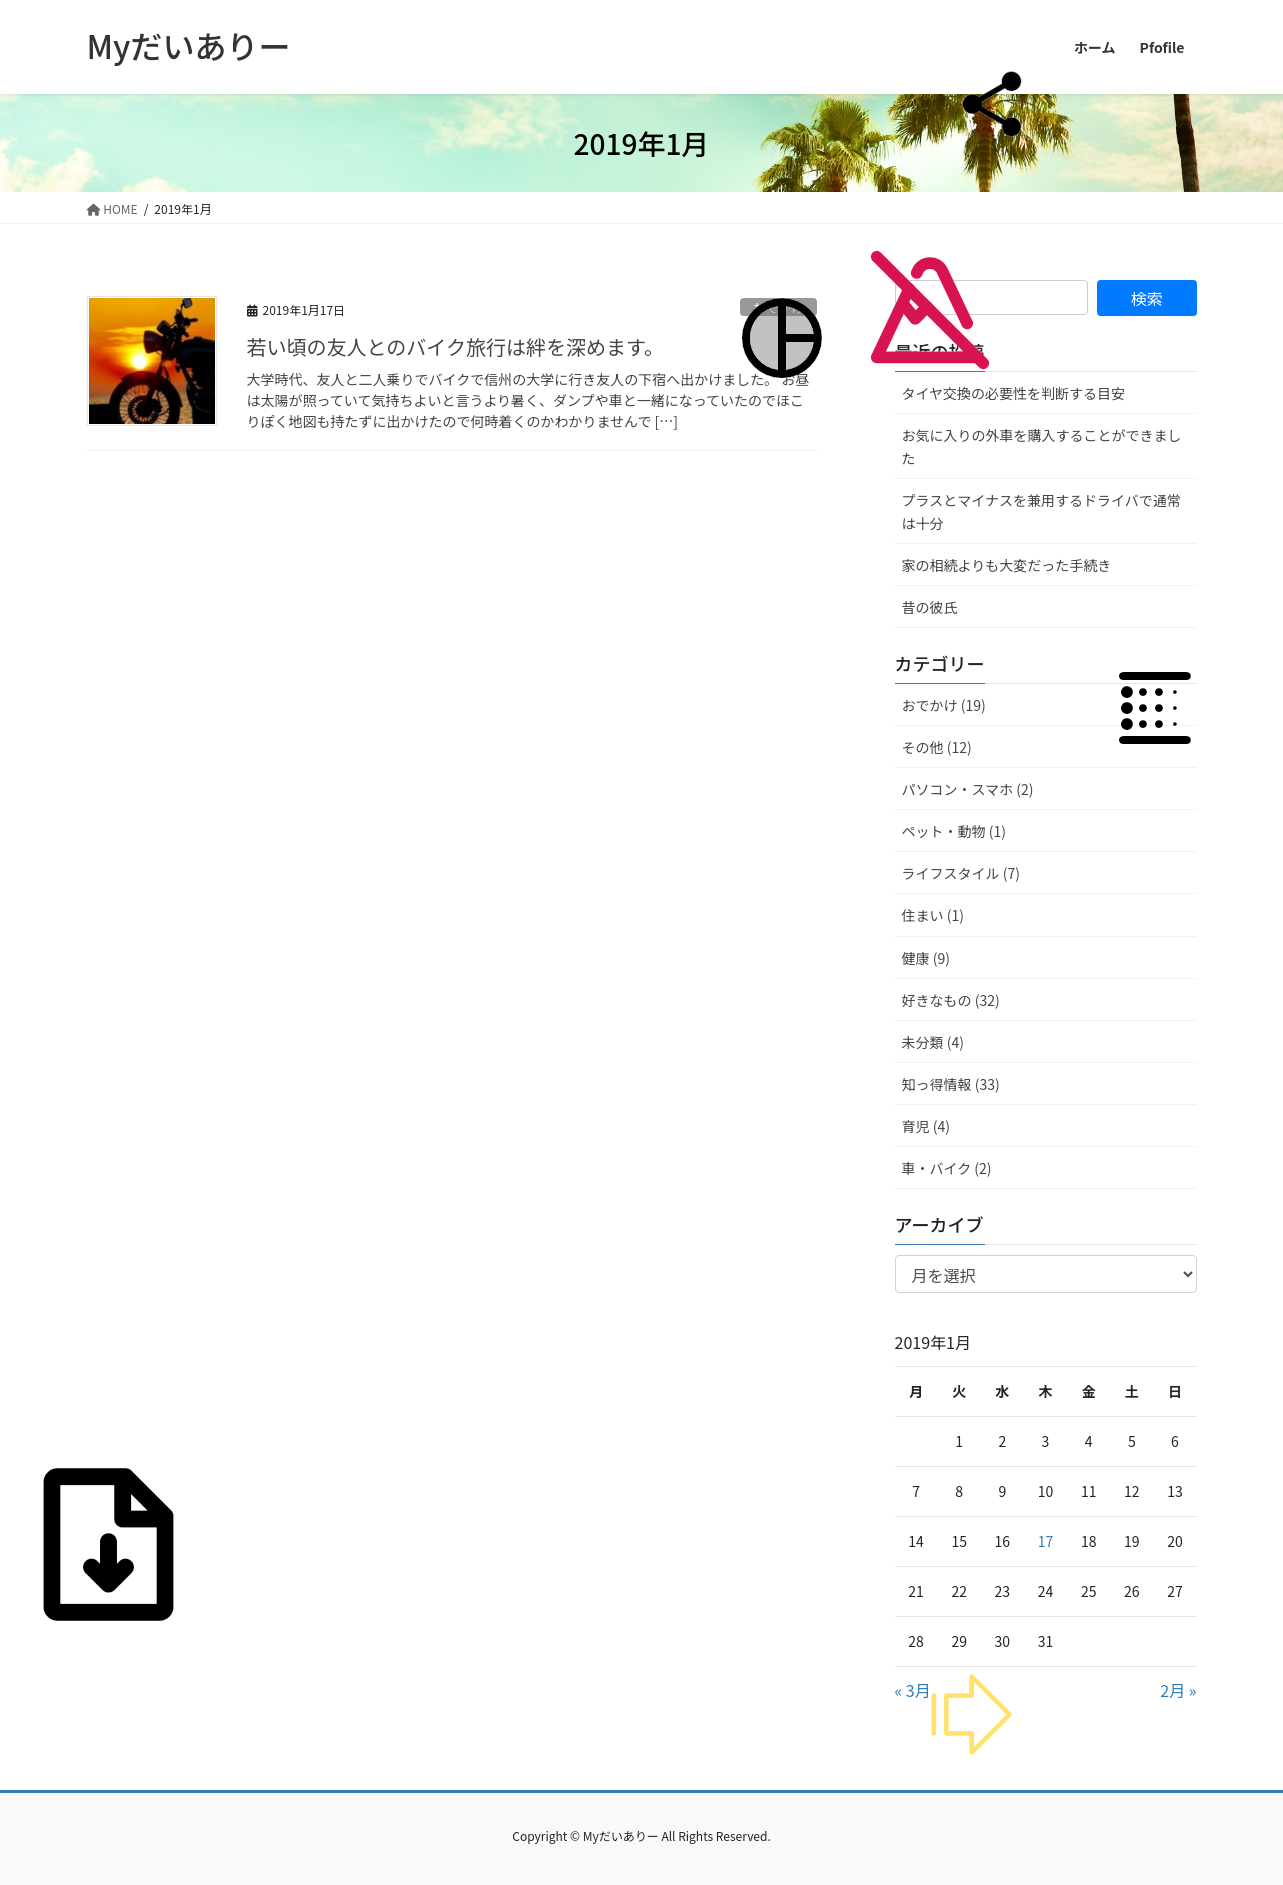 The width and height of the screenshot is (1283, 1885). Describe the element at coordinates (968, 1714) in the screenshot. I see `move forward or proceed to next step` at that location.